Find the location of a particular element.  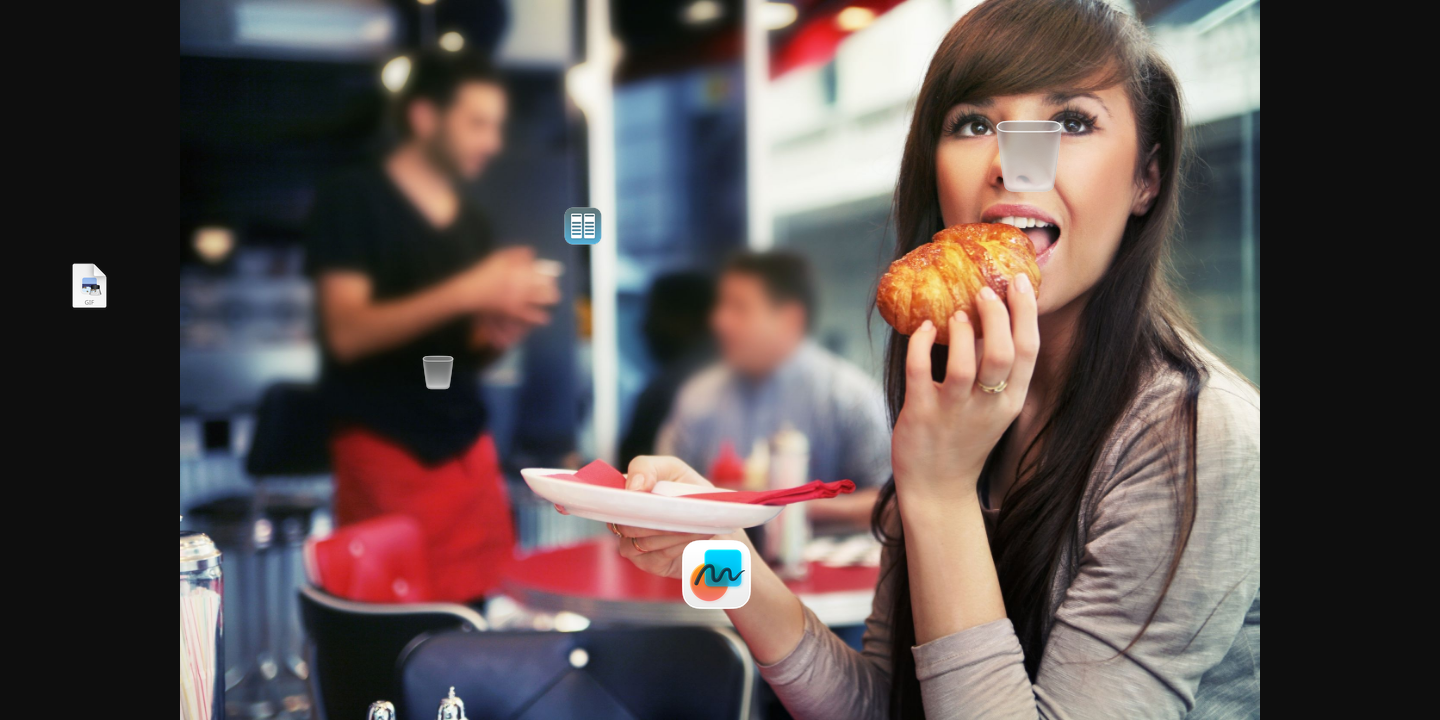

a GIF image file is located at coordinates (89, 286).